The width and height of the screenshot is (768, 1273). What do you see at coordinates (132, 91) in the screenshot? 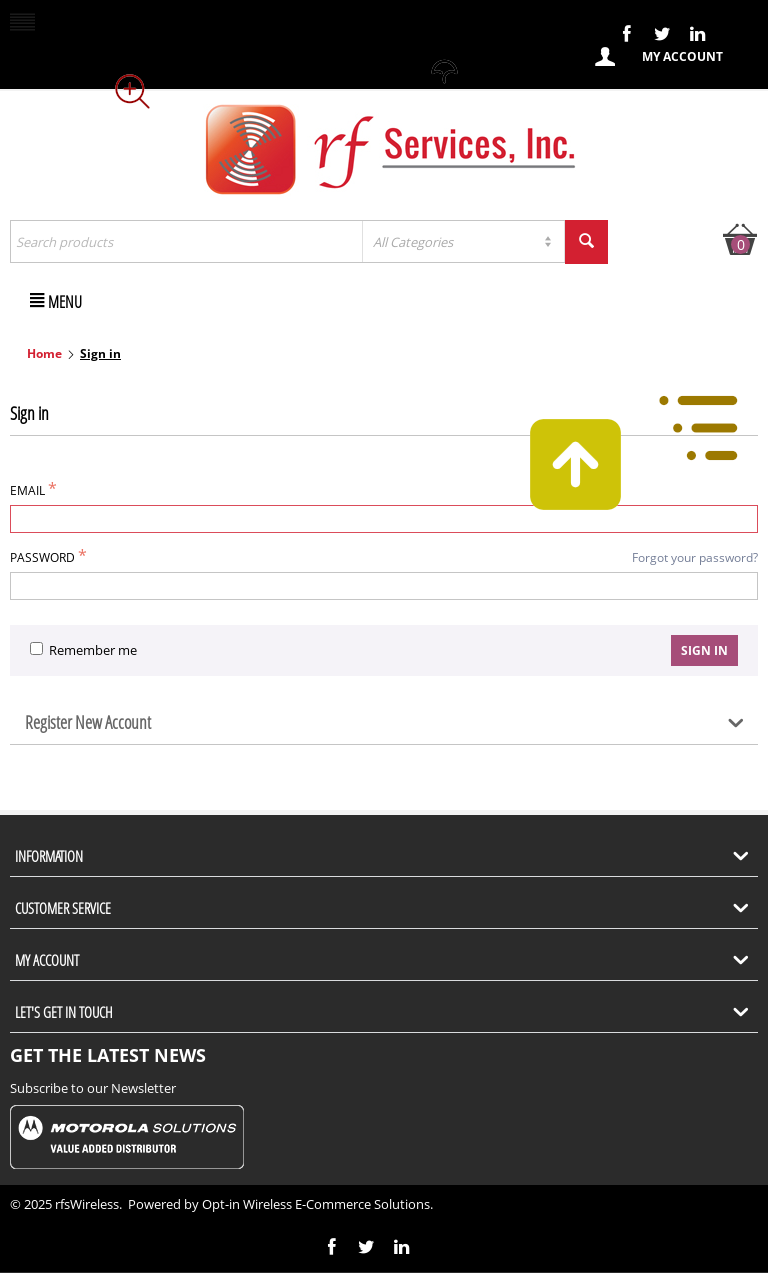
I see `zoom in on content` at bounding box center [132, 91].